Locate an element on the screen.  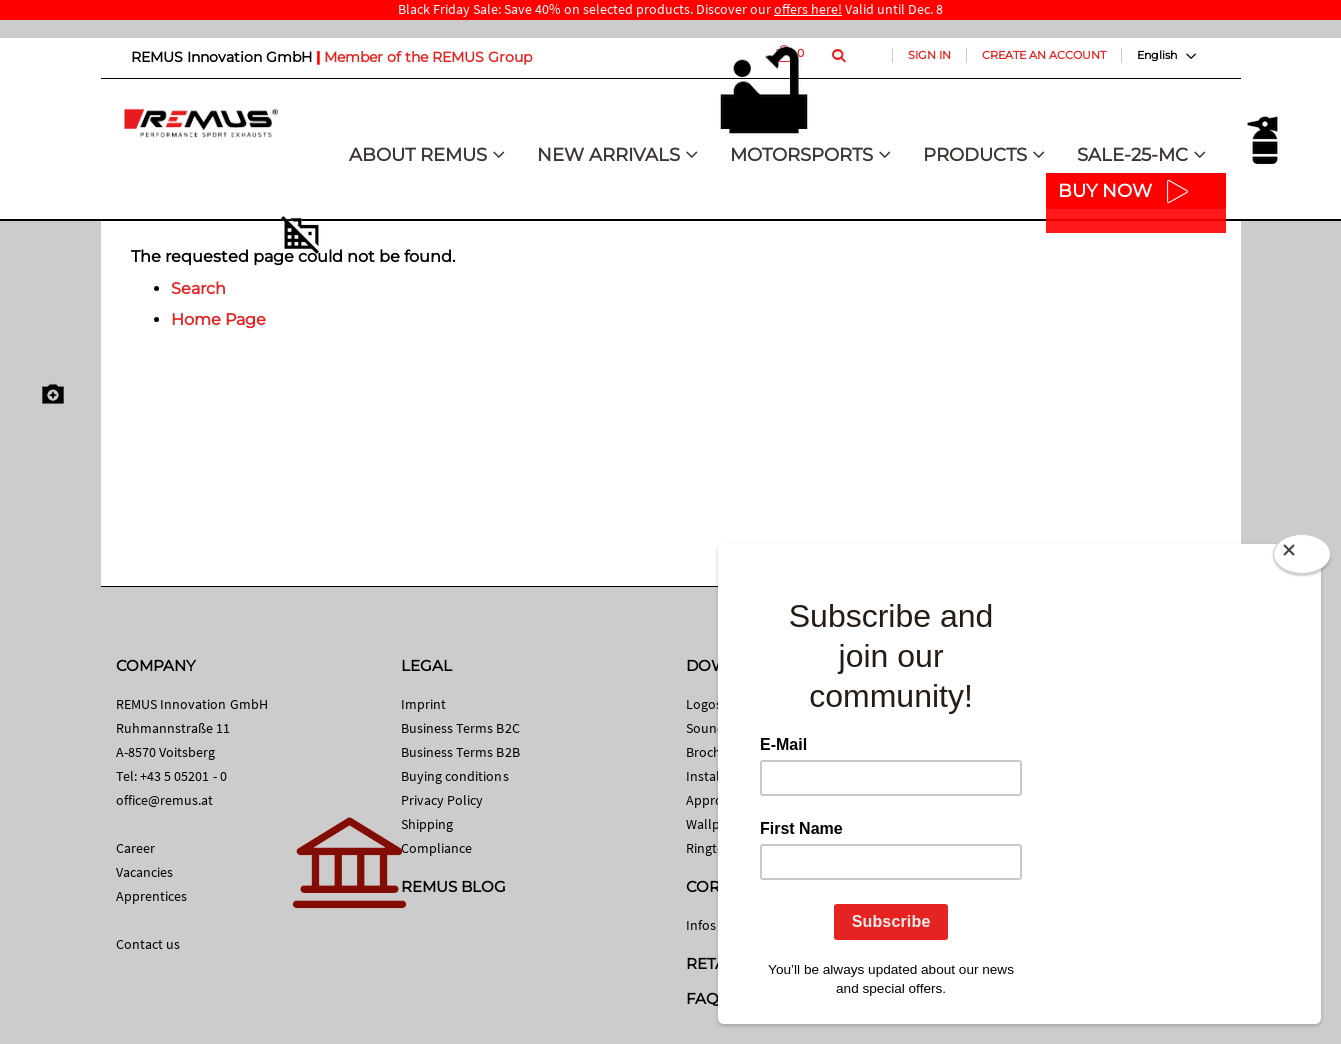
indicates a website or domain is unavailable is located at coordinates (301, 233).